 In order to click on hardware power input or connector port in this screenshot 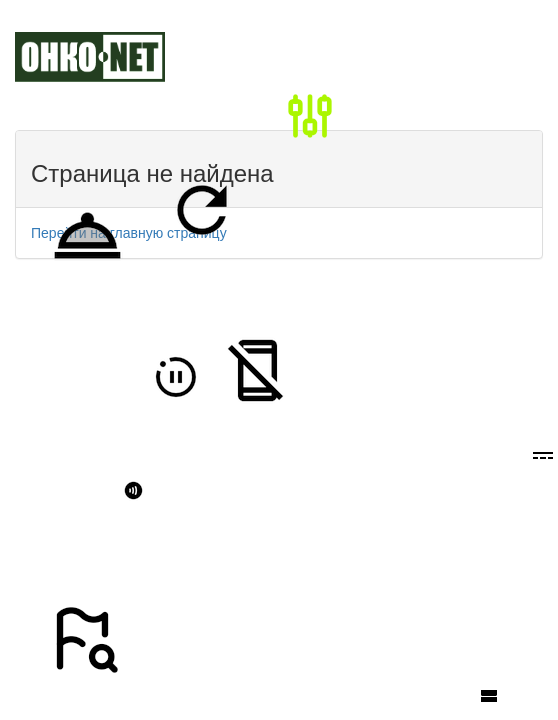, I will do `click(543, 455)`.